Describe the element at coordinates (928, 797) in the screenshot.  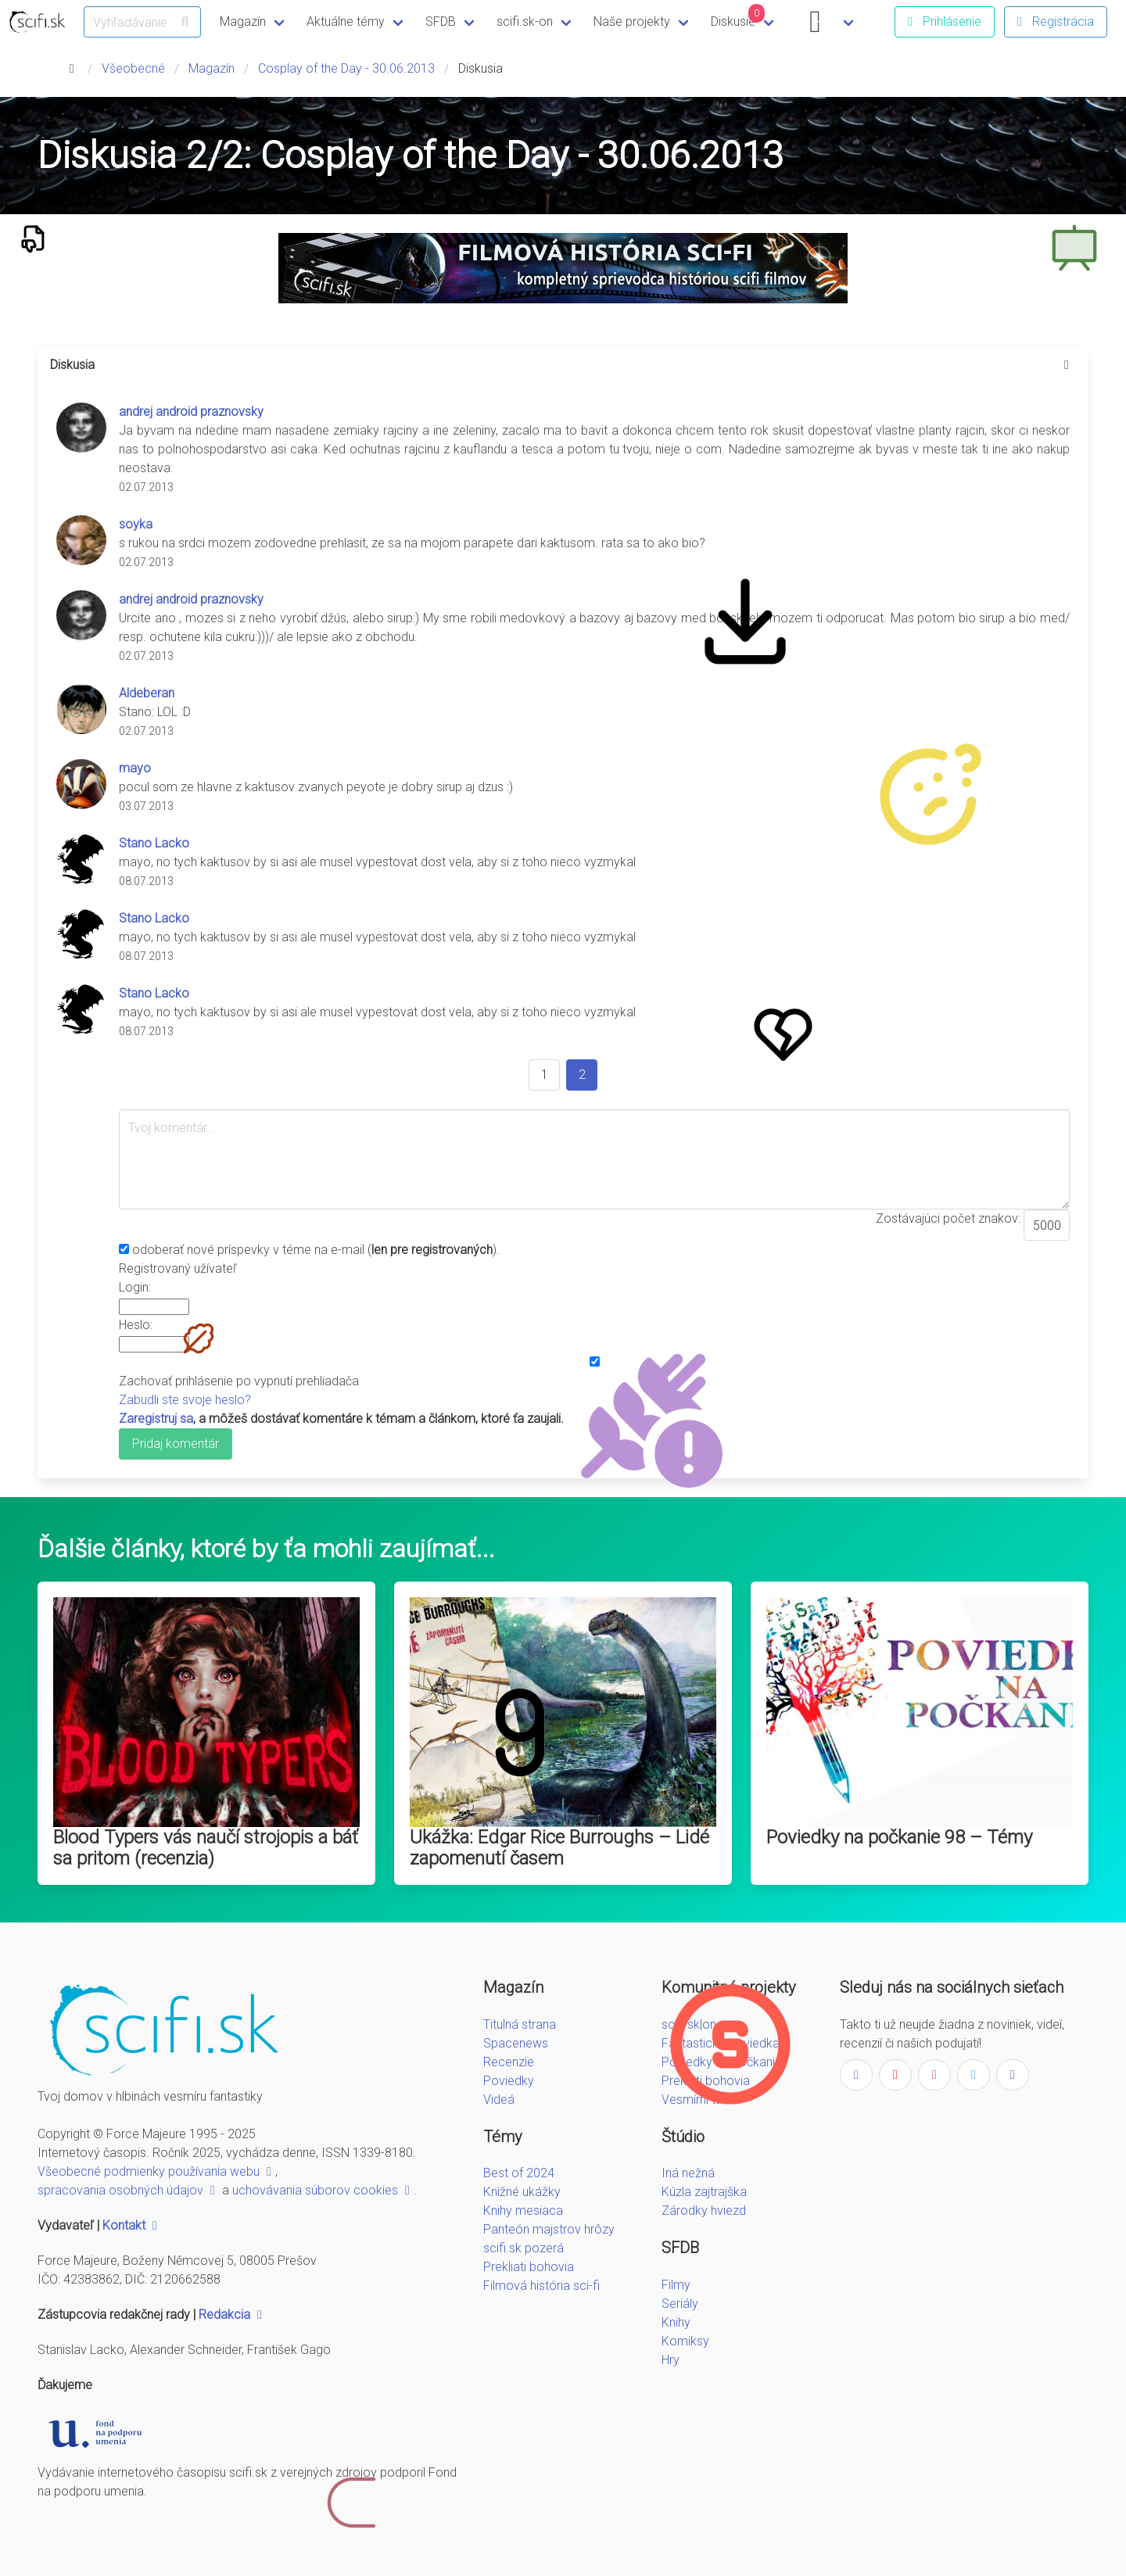
I see `indicates user confusion or uncertainty` at that location.